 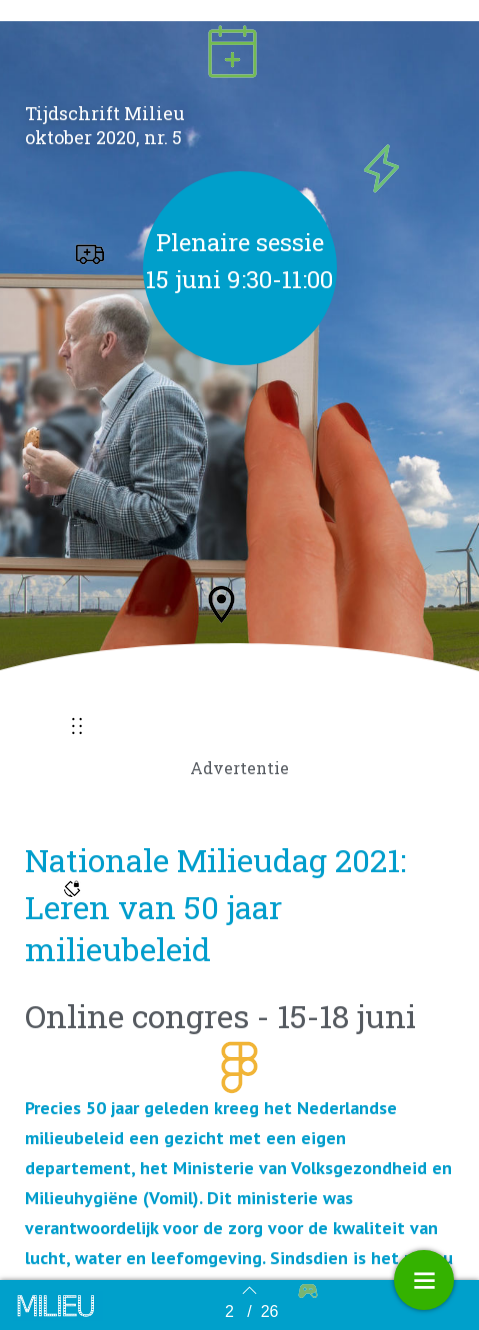 What do you see at coordinates (72, 888) in the screenshot?
I see `lock screen rotation to current orientation` at bounding box center [72, 888].